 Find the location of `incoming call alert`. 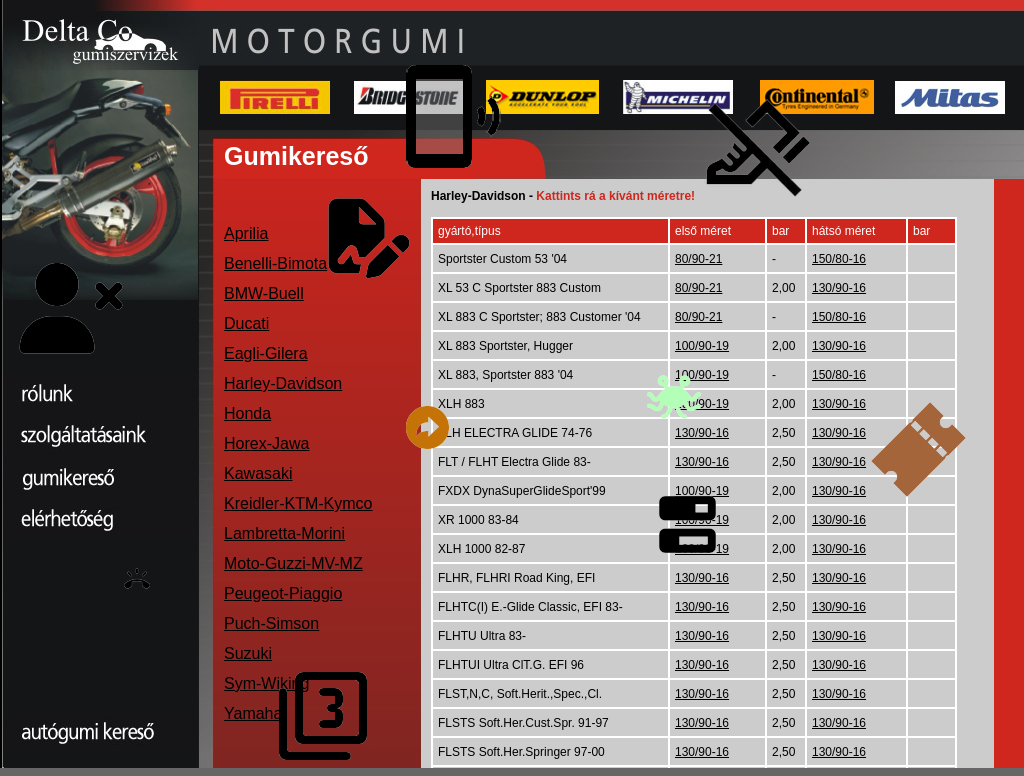

incoming call alert is located at coordinates (137, 579).